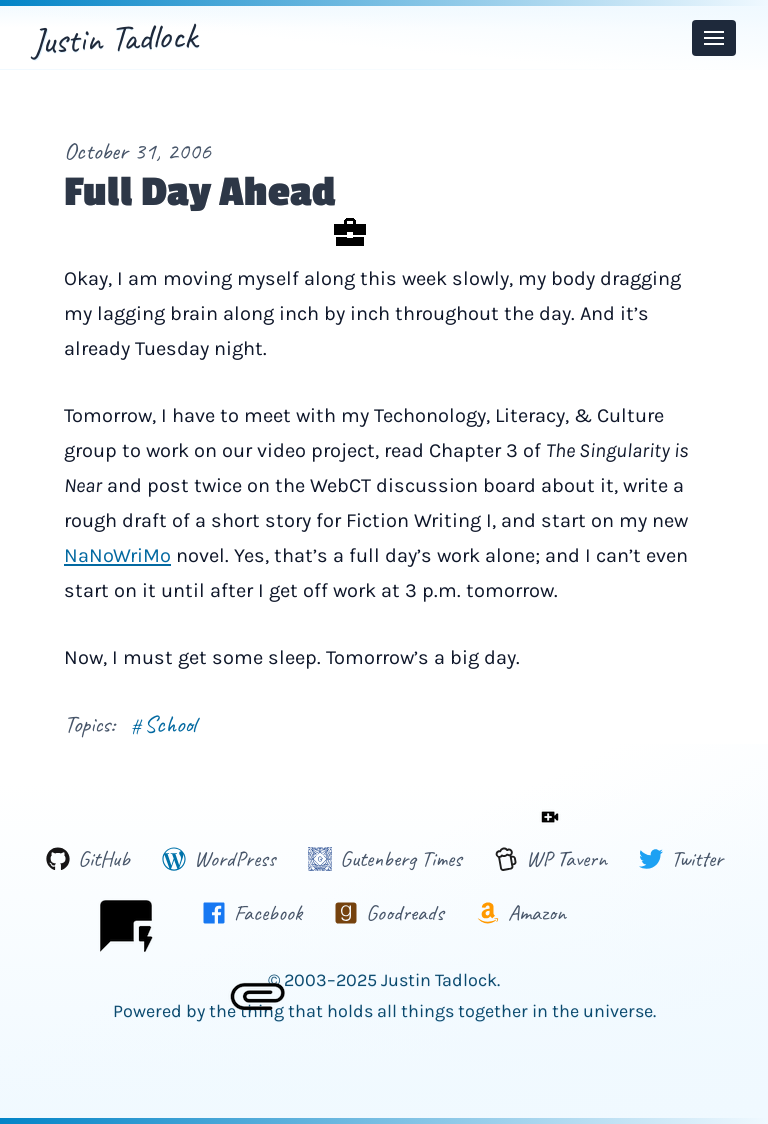  I want to click on start a new video call, so click(550, 817).